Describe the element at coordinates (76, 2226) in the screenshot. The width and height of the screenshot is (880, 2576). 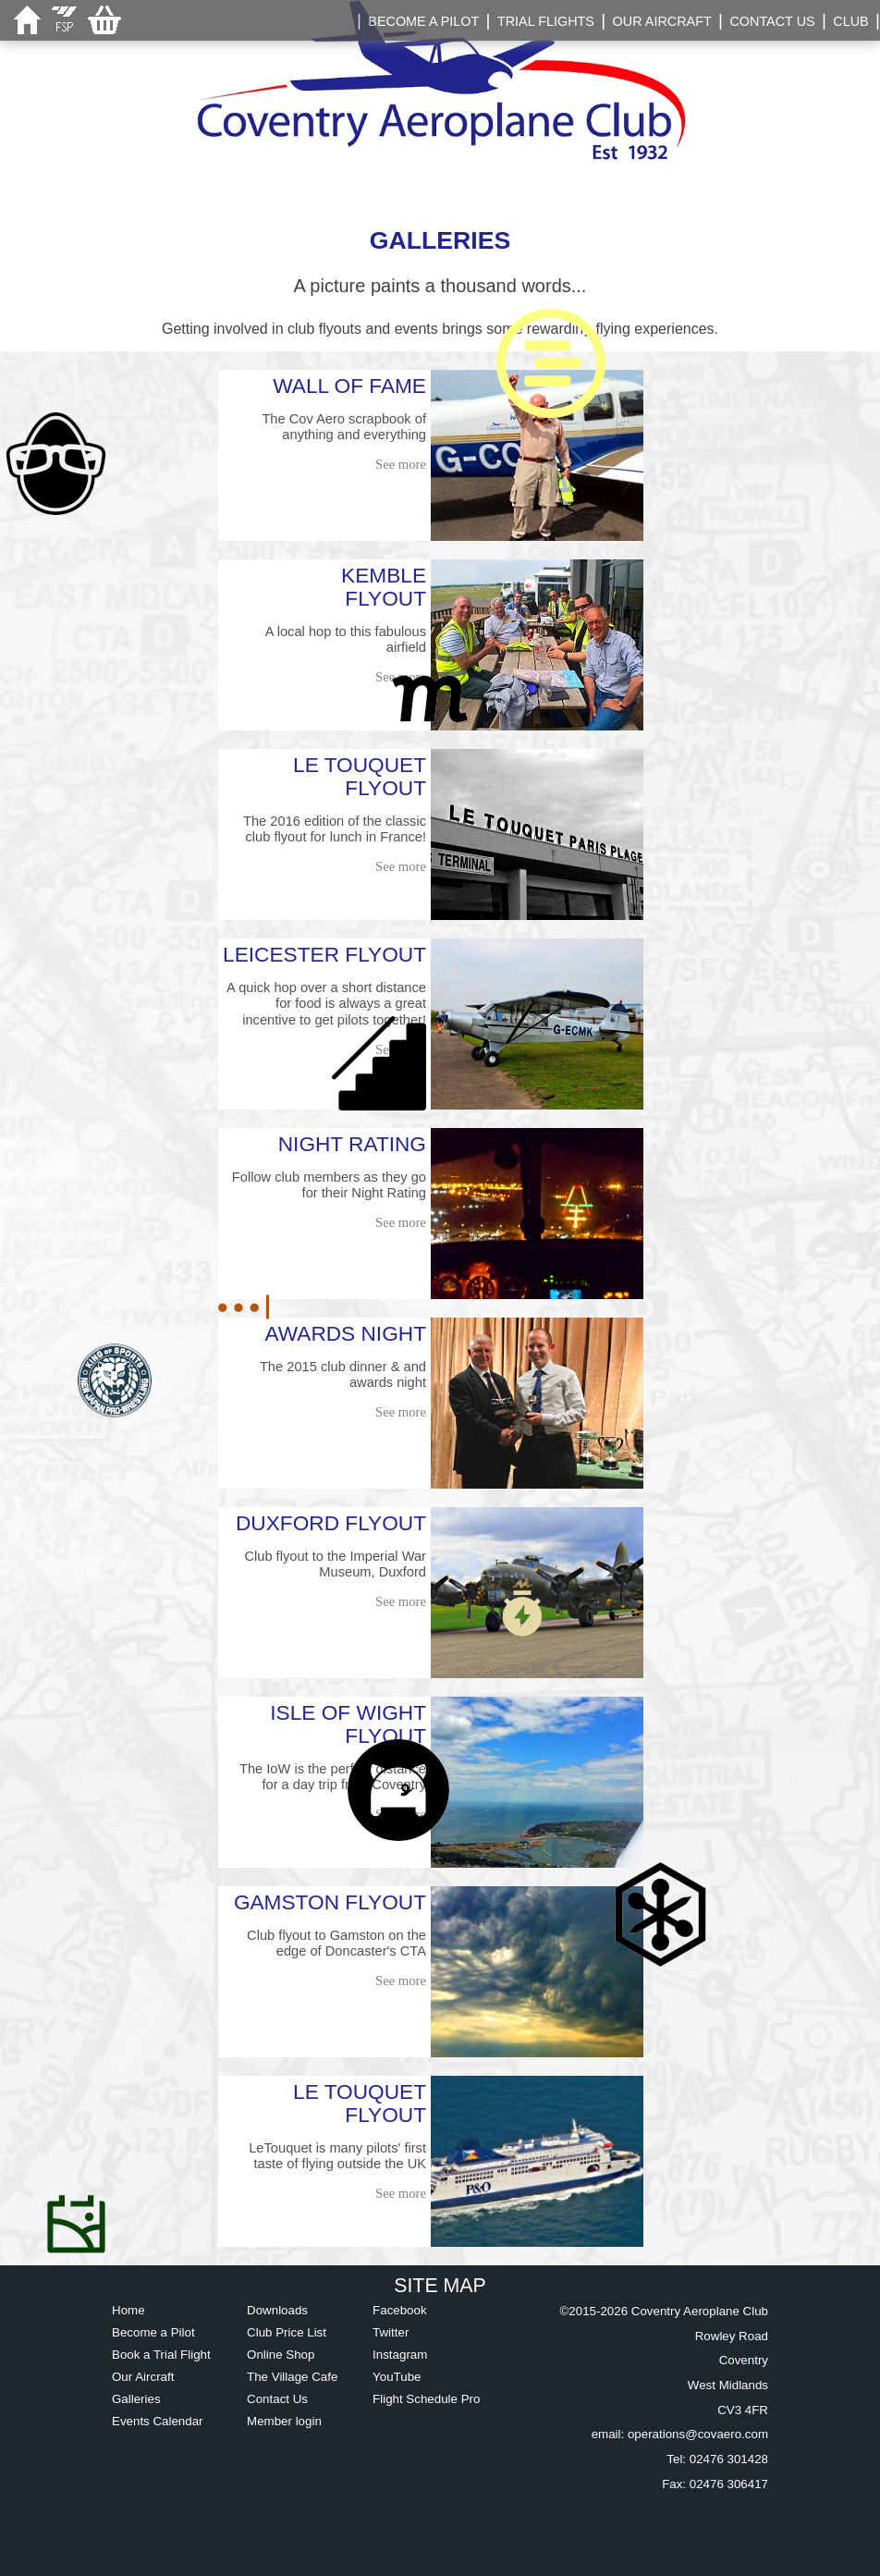
I see `view photo gallery` at that location.